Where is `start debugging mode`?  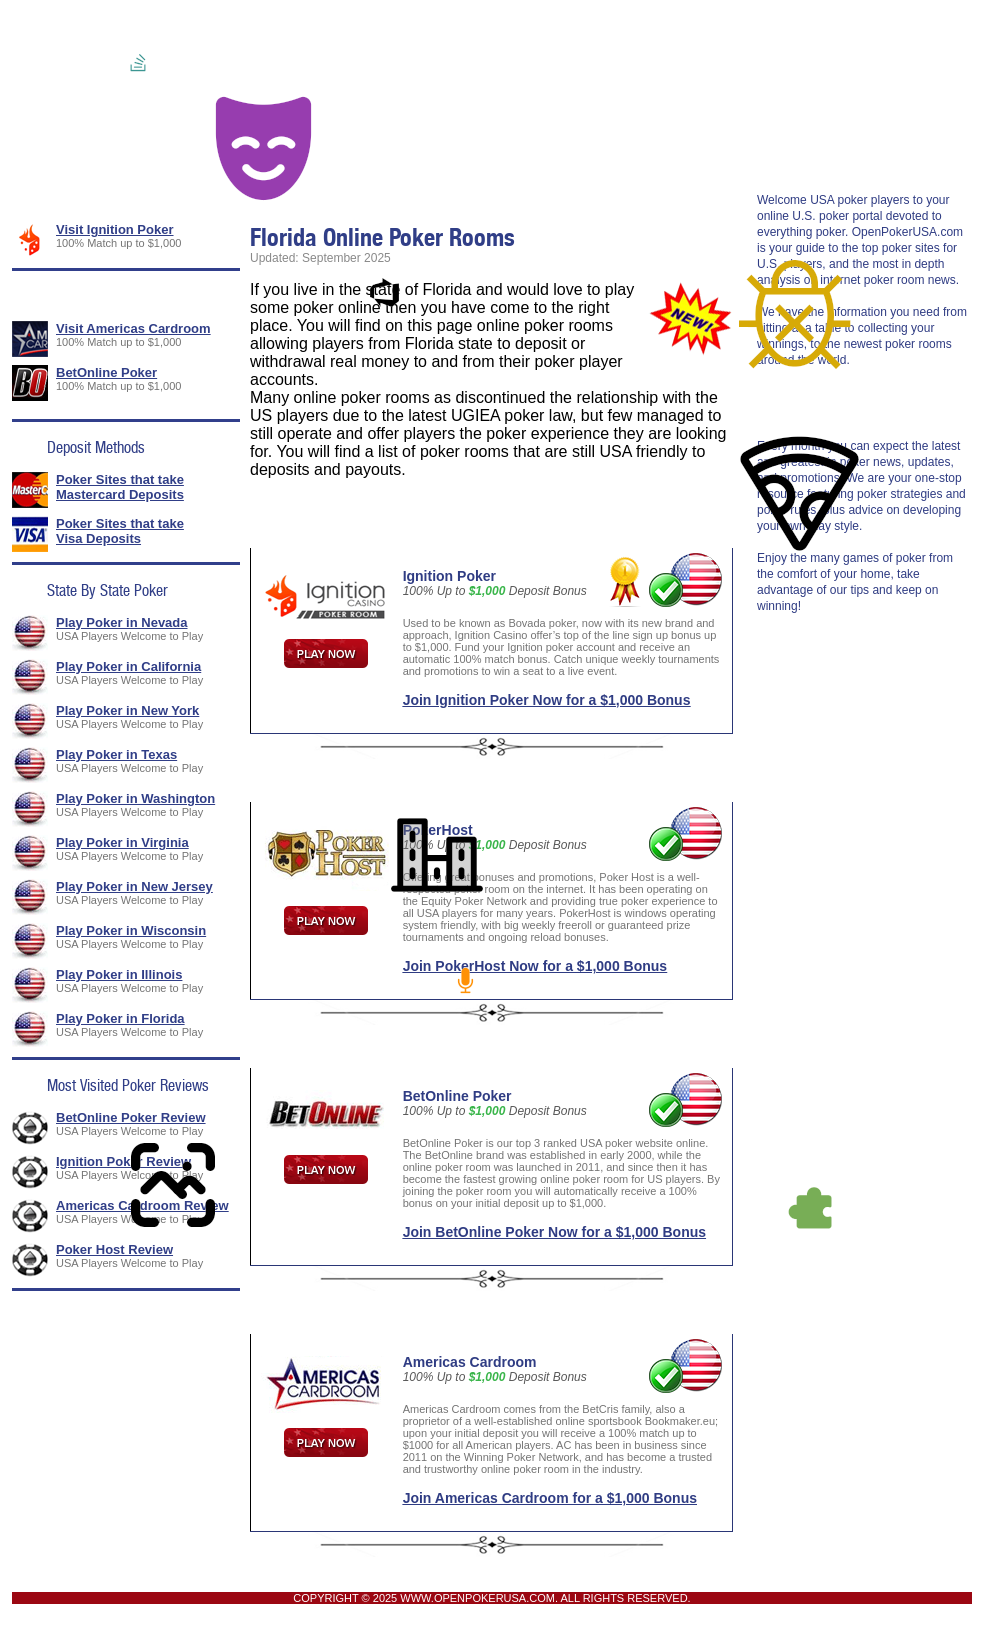
start debugging mode is located at coordinates (795, 316).